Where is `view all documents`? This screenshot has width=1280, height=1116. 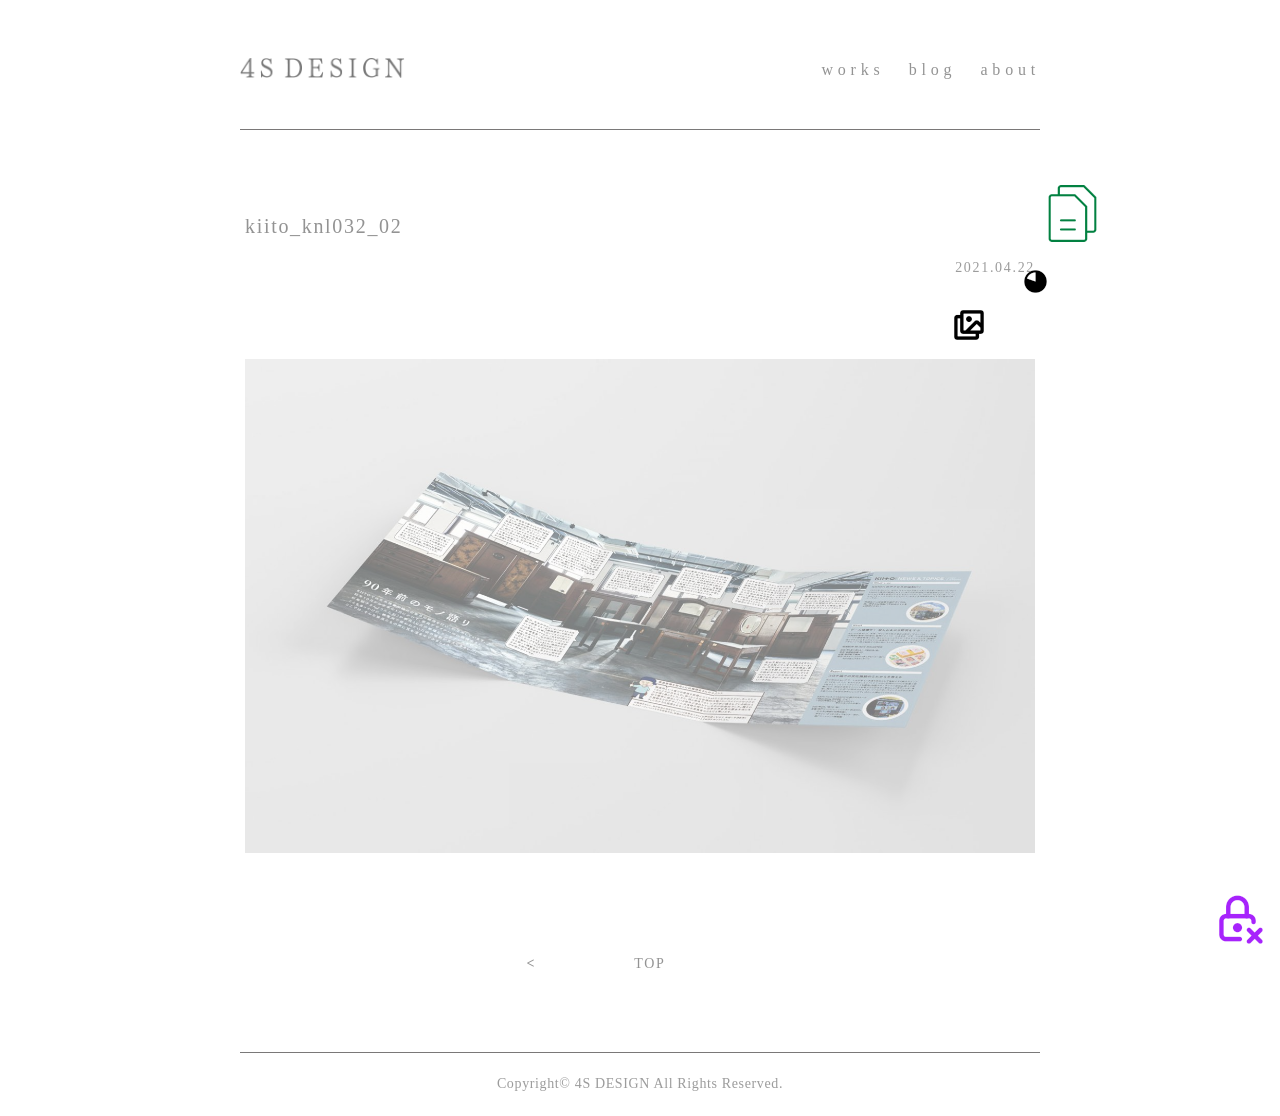 view all documents is located at coordinates (1072, 213).